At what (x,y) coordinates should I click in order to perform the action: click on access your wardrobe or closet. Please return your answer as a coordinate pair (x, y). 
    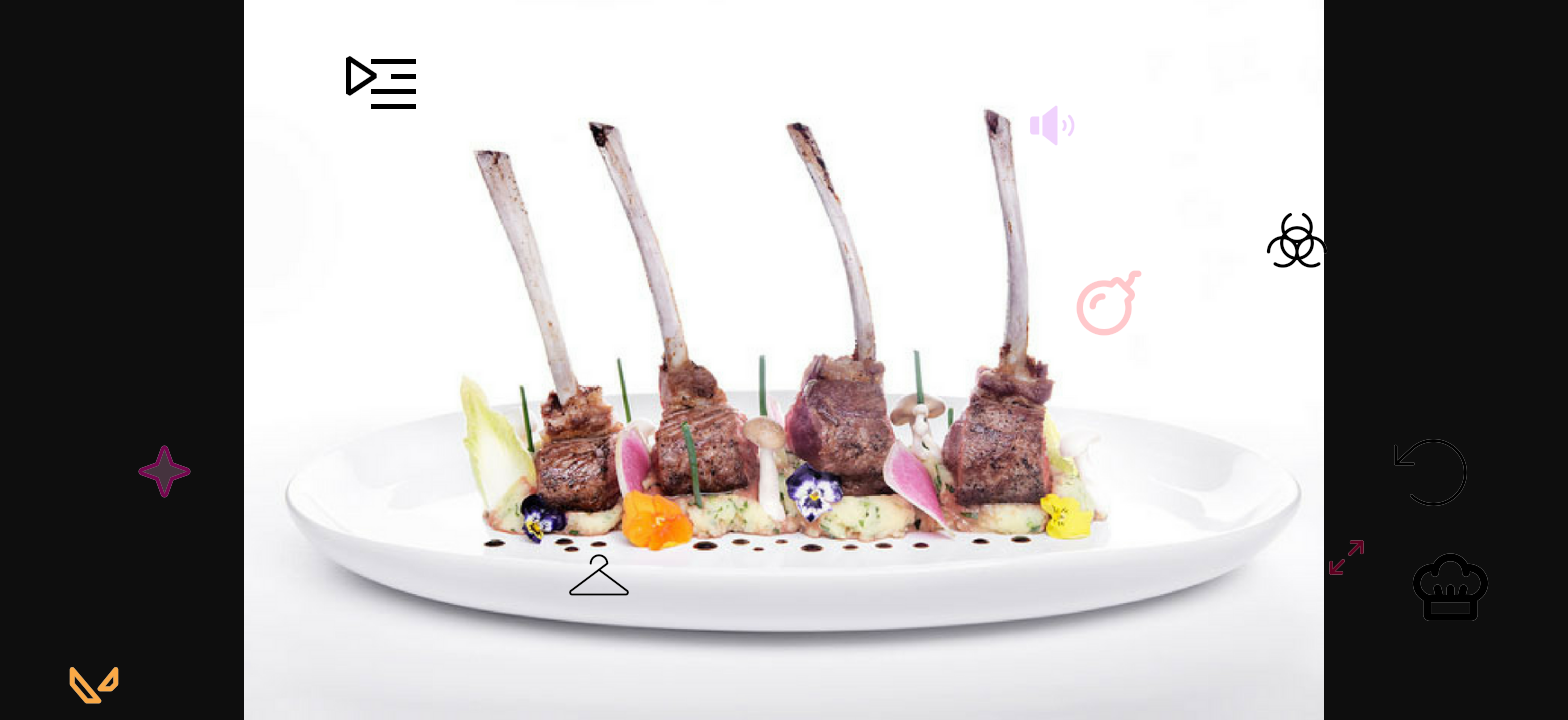
    Looking at the image, I should click on (599, 578).